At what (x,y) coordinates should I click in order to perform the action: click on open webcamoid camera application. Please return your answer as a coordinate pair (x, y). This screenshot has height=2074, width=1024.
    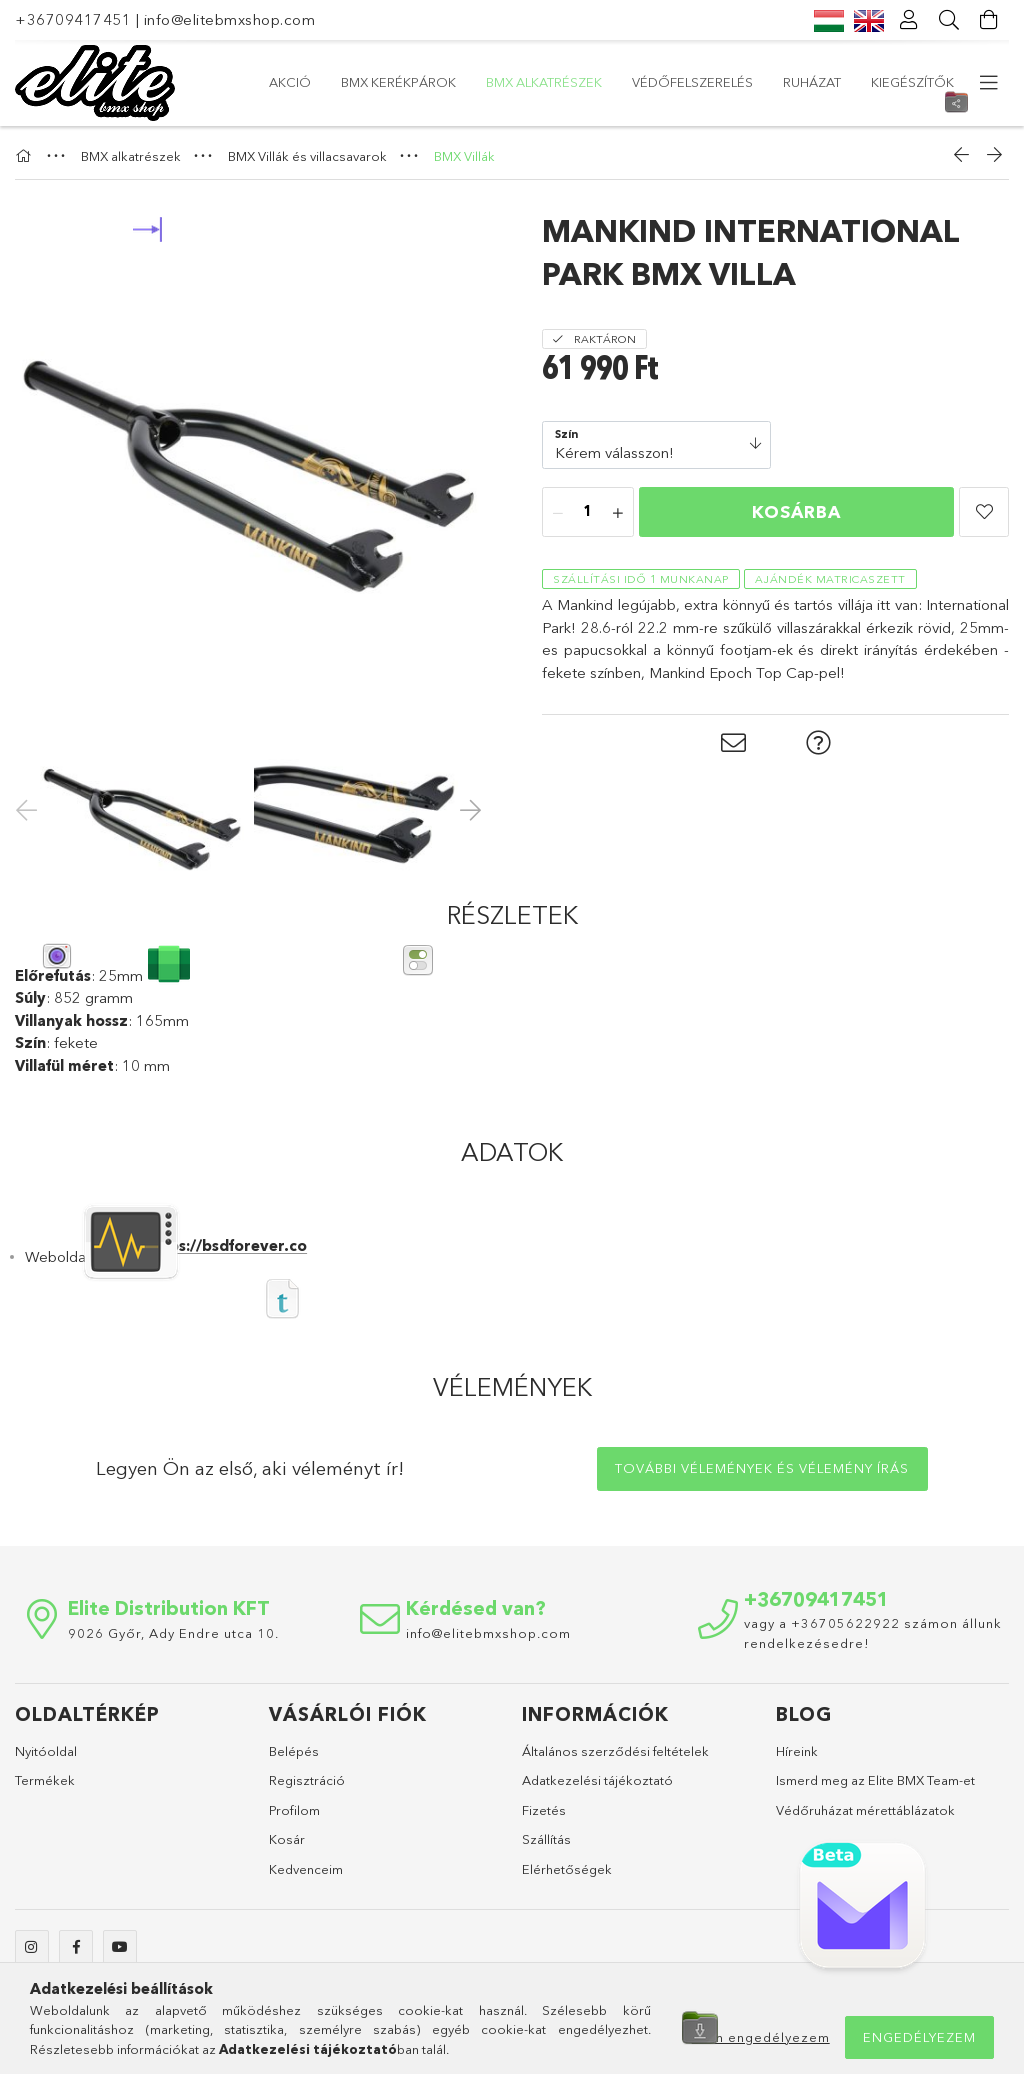
    Looking at the image, I should click on (57, 956).